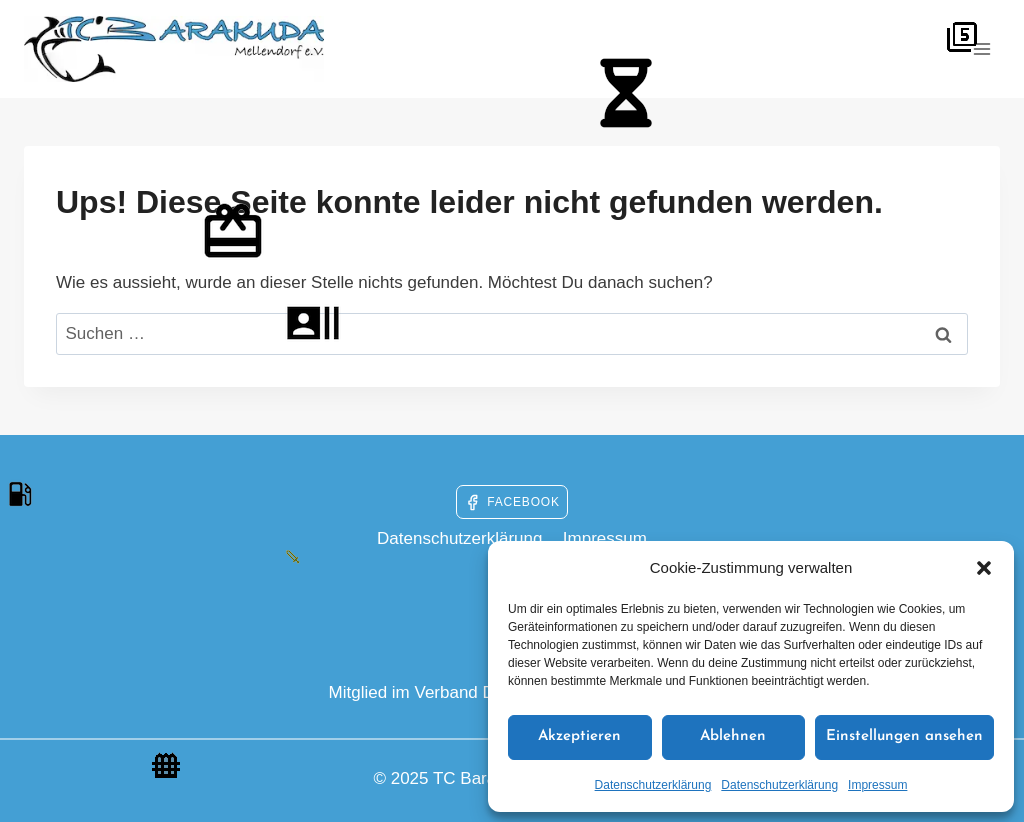 This screenshot has width=1024, height=822. Describe the element at coordinates (313, 323) in the screenshot. I see `view recently contacted people` at that location.